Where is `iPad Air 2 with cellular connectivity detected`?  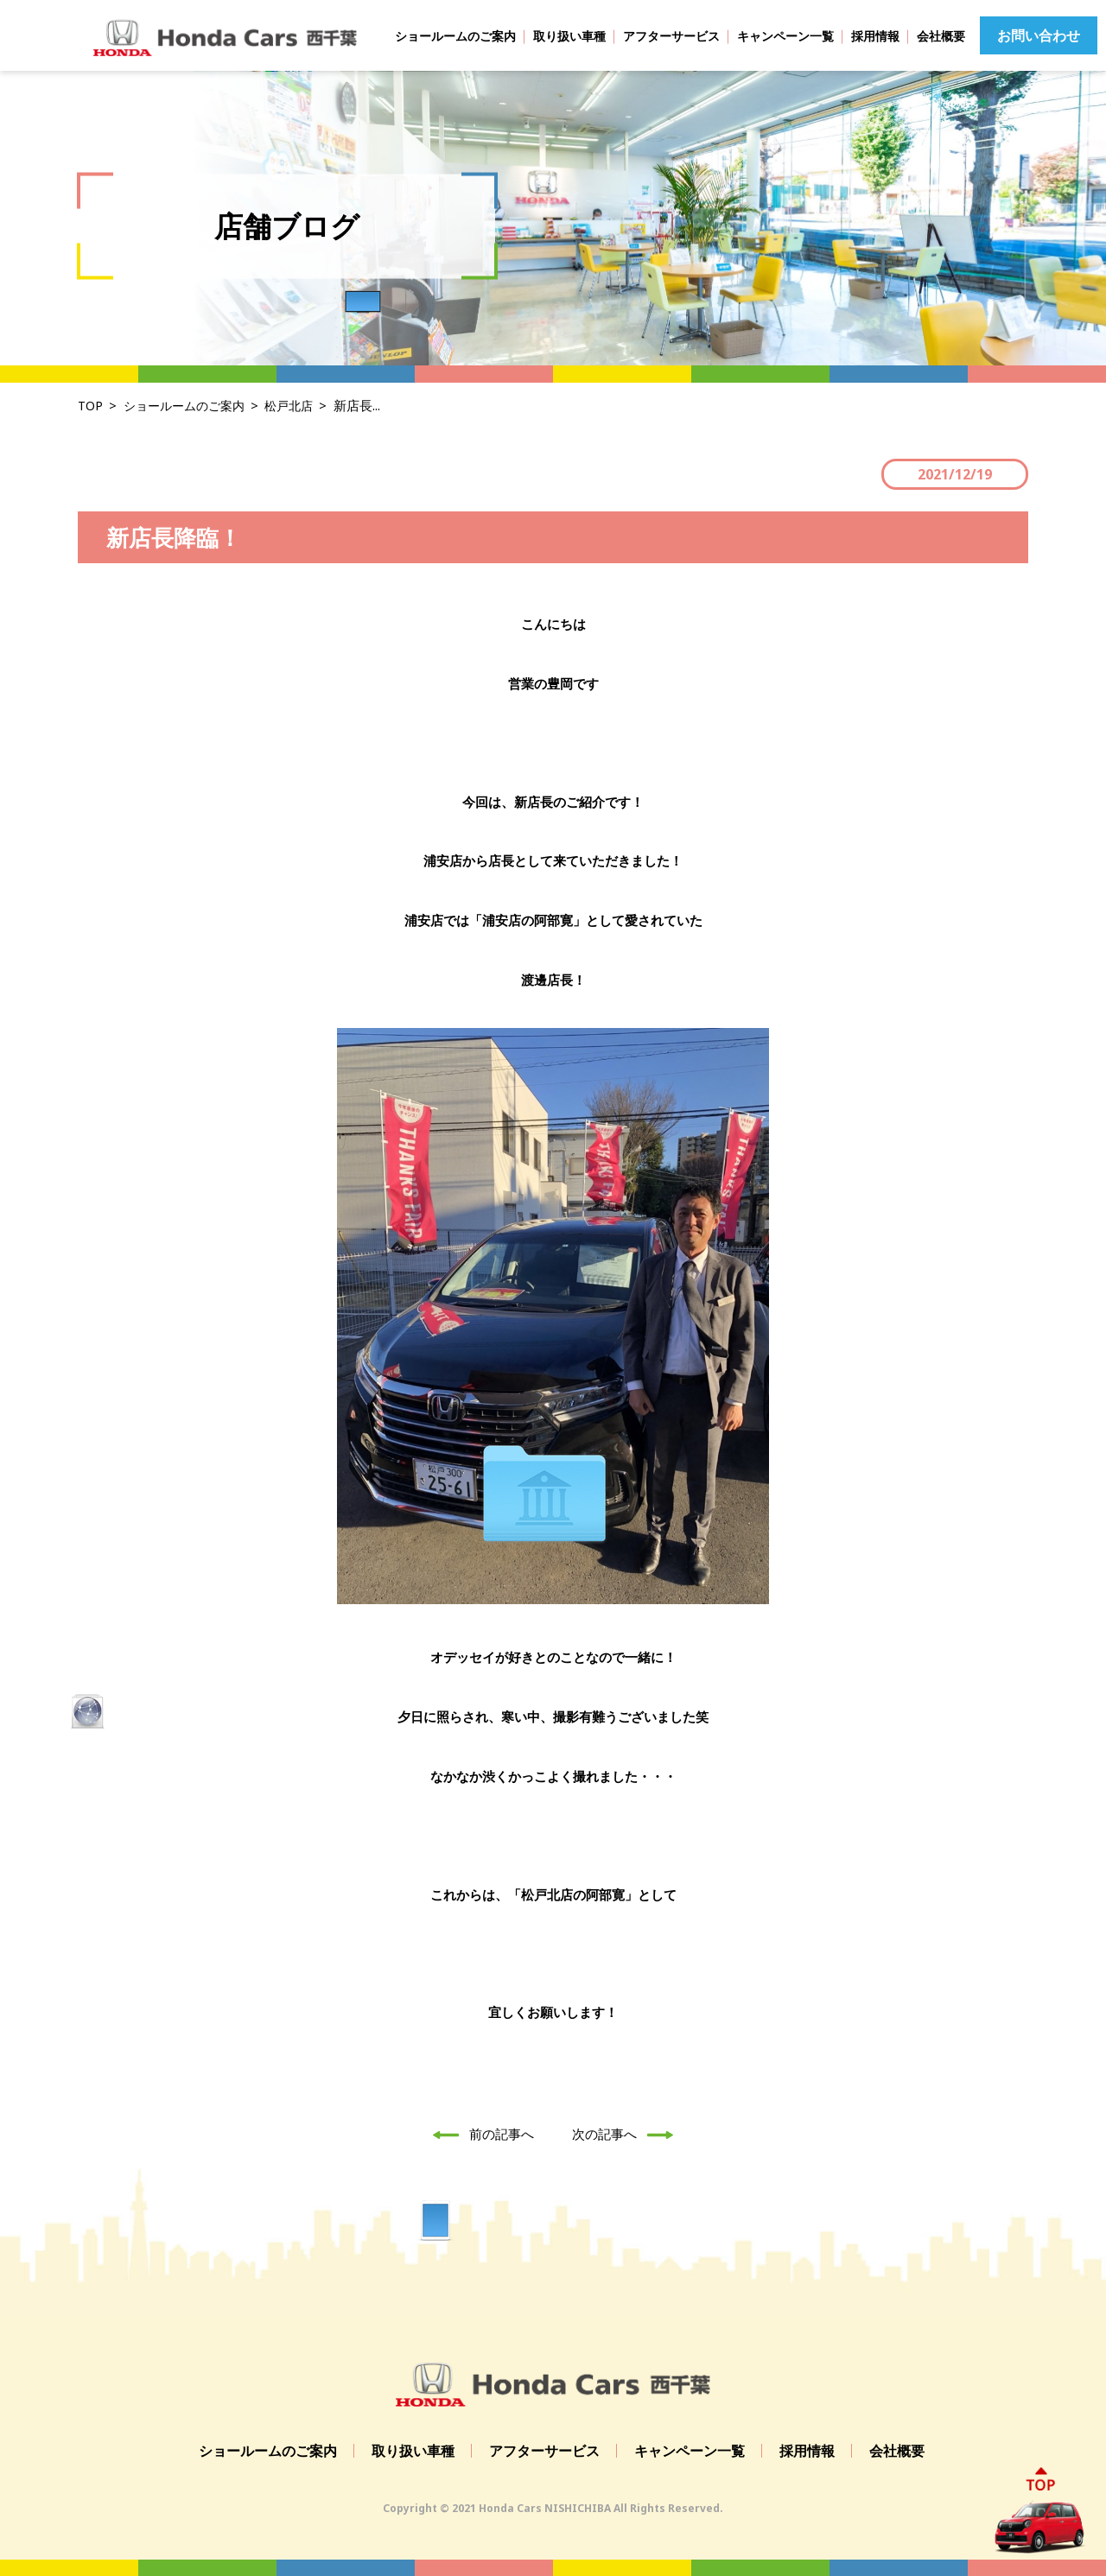
iPad Air 2 with cellular connectivity detected is located at coordinates (435, 2220).